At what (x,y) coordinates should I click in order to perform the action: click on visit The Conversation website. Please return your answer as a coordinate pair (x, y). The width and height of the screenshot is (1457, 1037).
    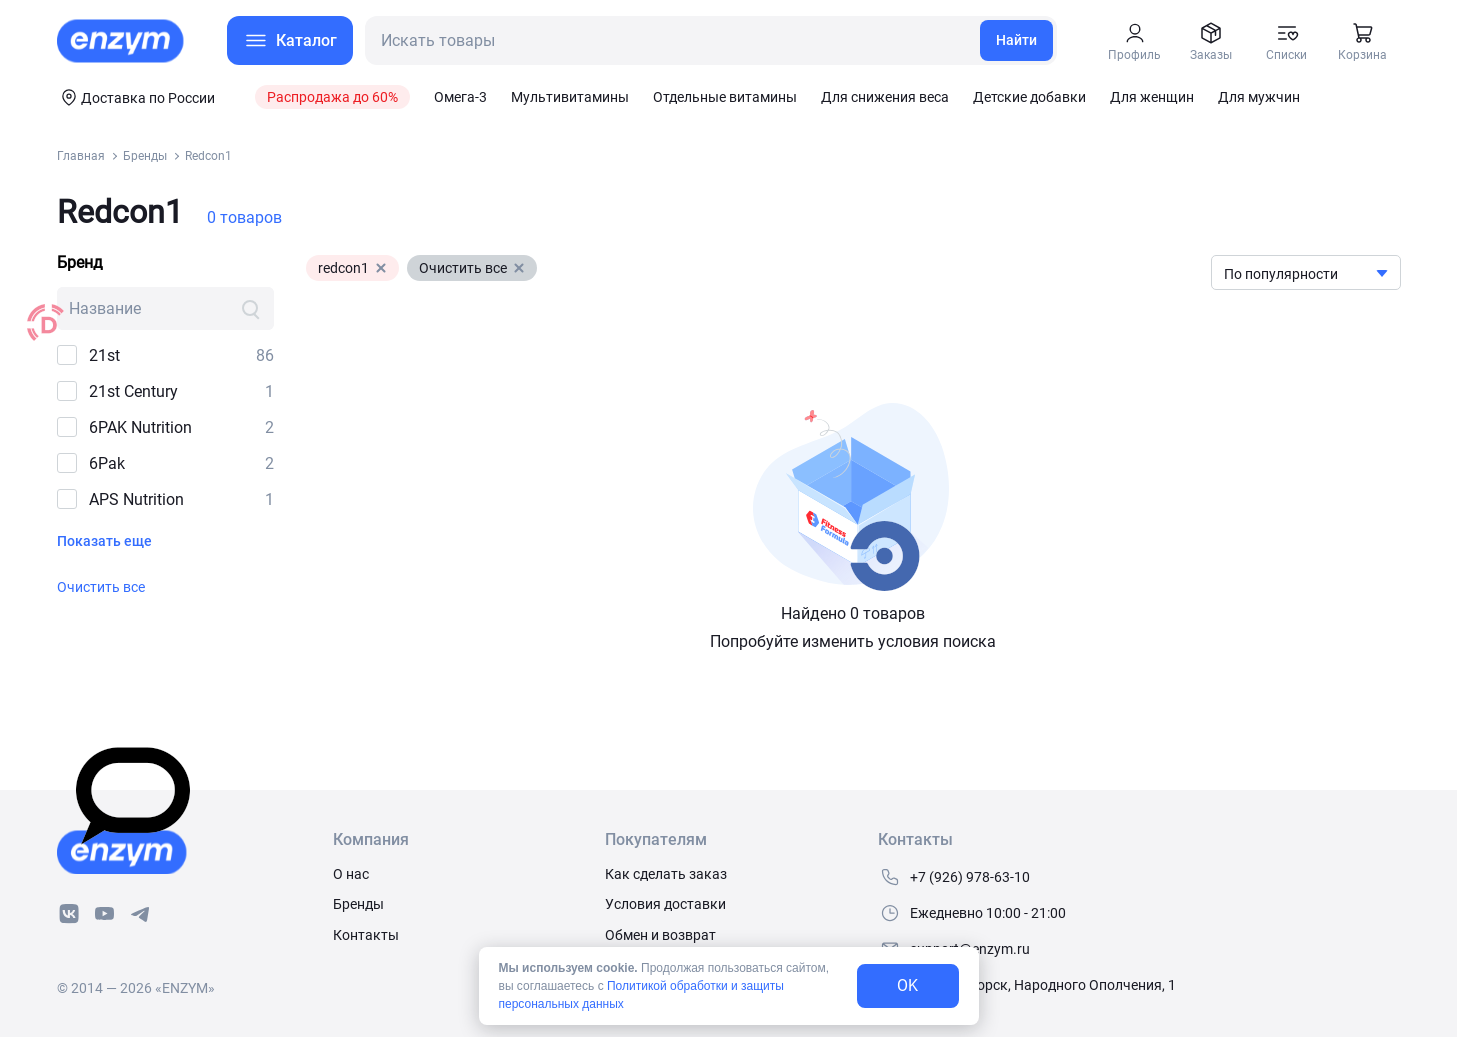
    Looking at the image, I should click on (133, 796).